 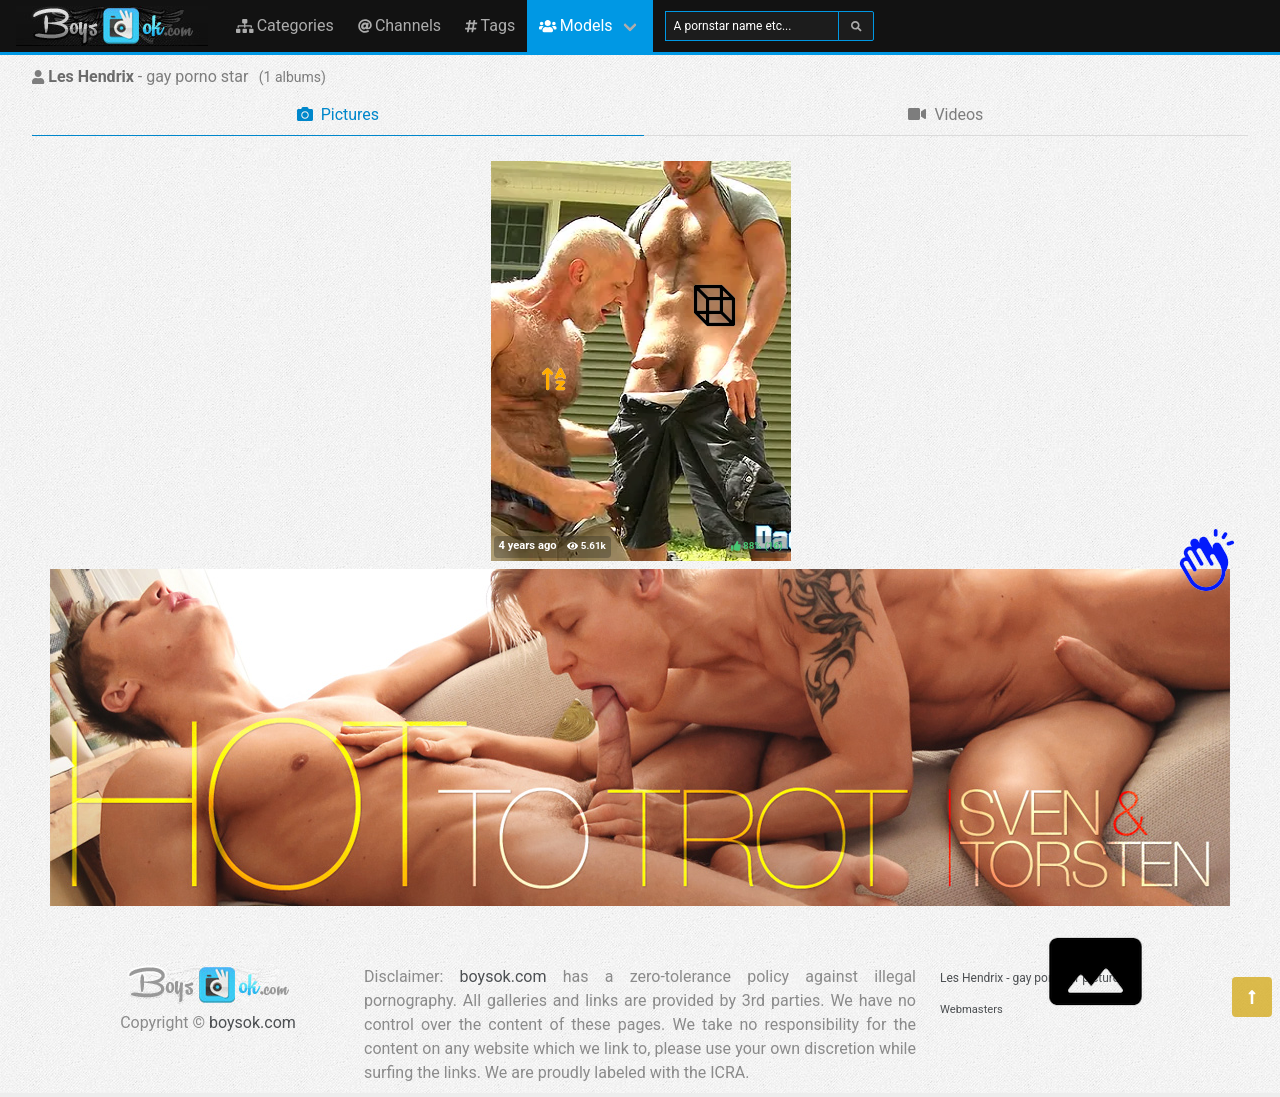 What do you see at coordinates (1206, 560) in the screenshot?
I see `applaud or react positively to content` at bounding box center [1206, 560].